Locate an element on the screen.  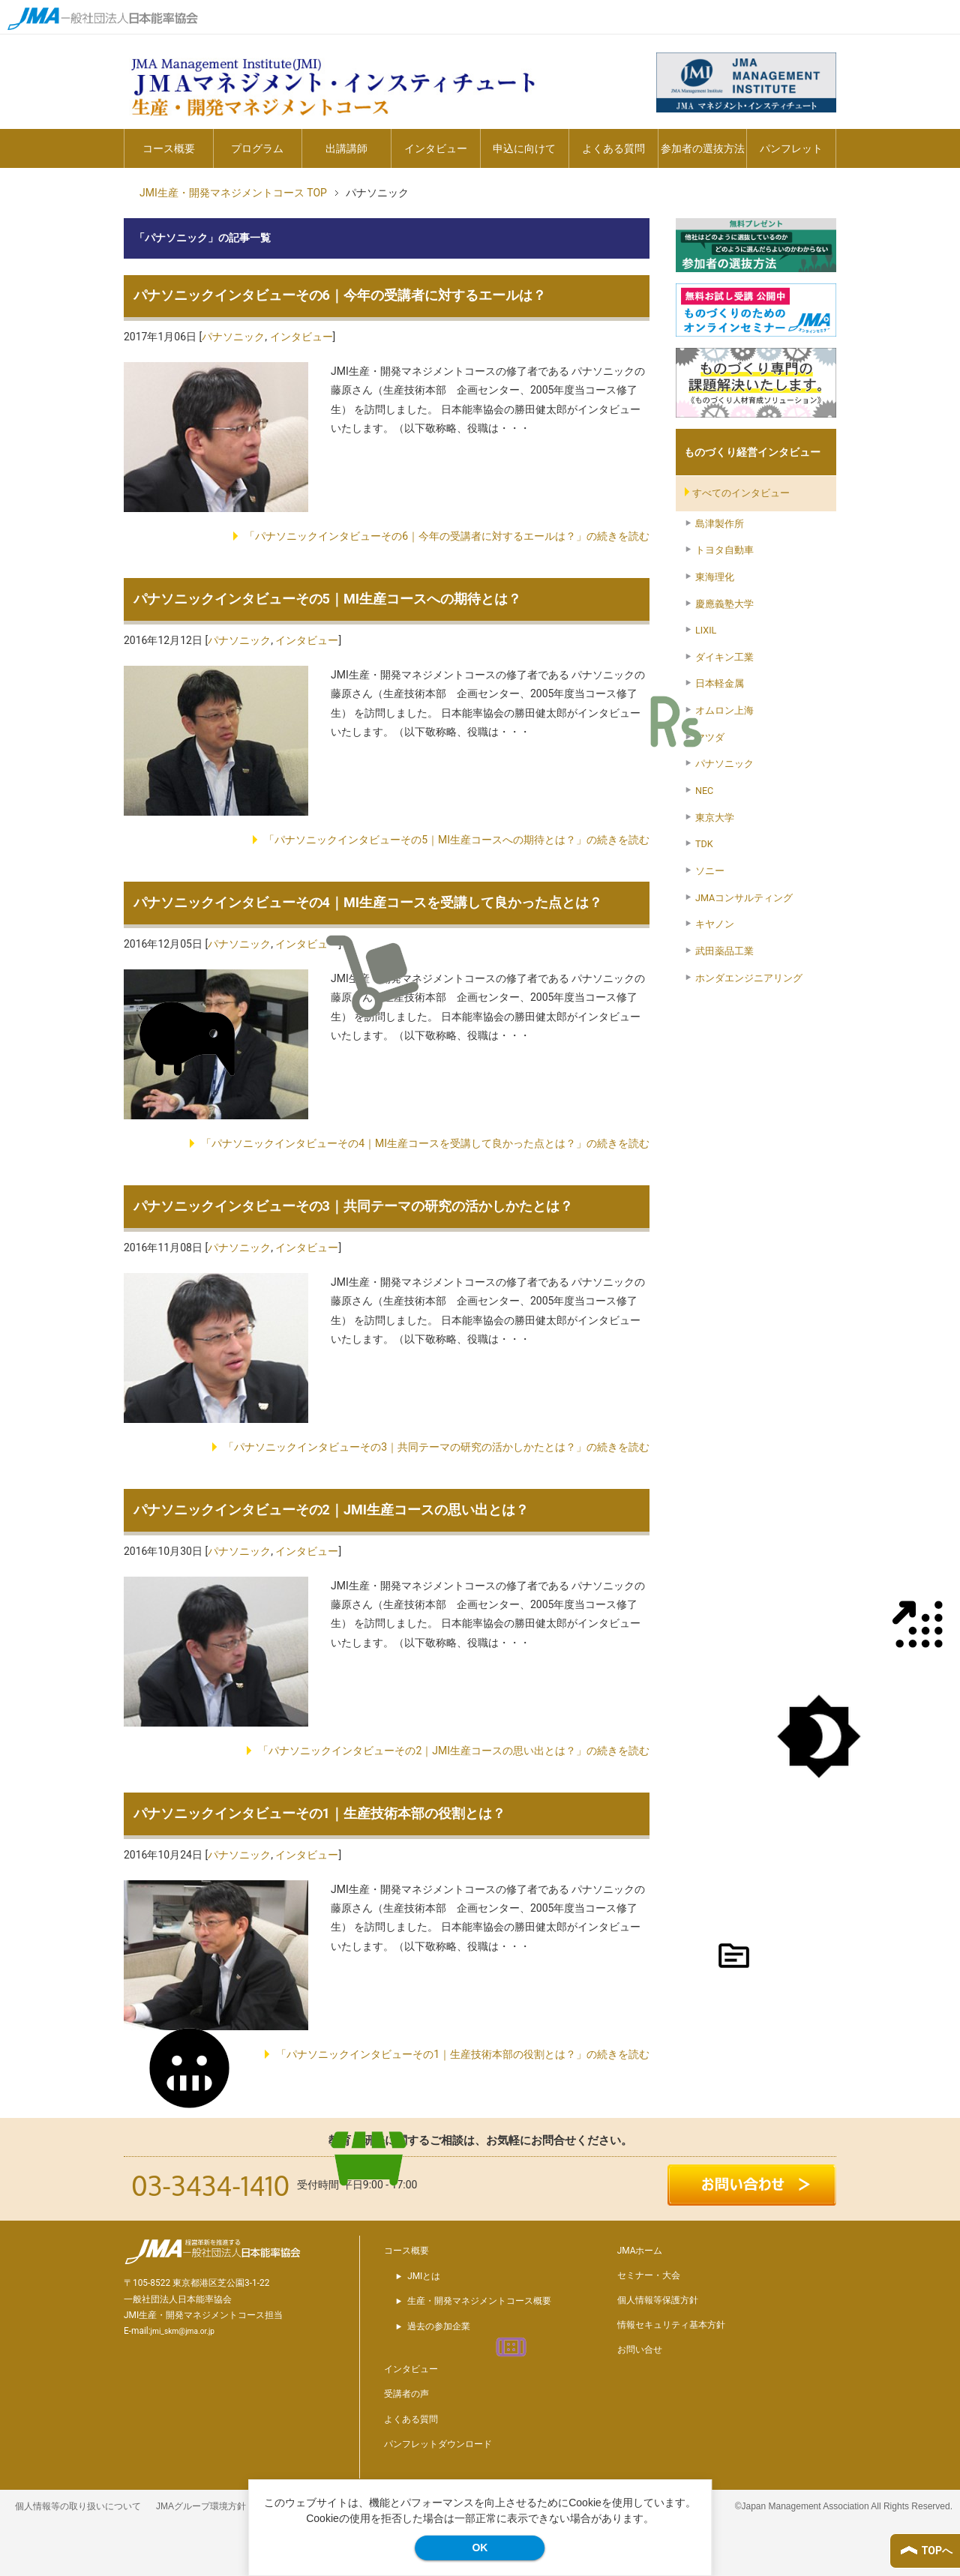
delete items permanently is located at coordinates (368, 2156).